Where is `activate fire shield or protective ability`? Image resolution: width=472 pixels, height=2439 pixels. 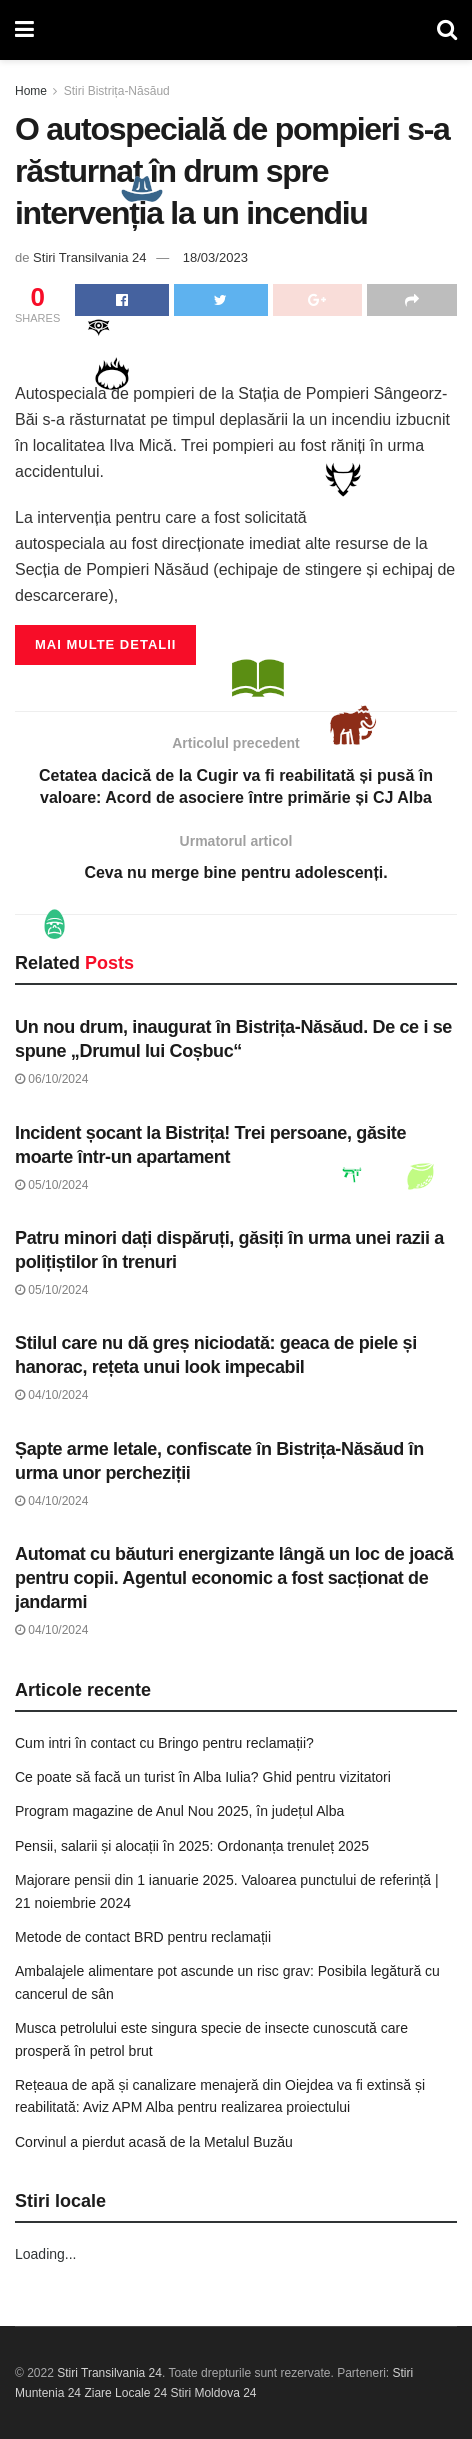 activate fire shield or protective ability is located at coordinates (112, 374).